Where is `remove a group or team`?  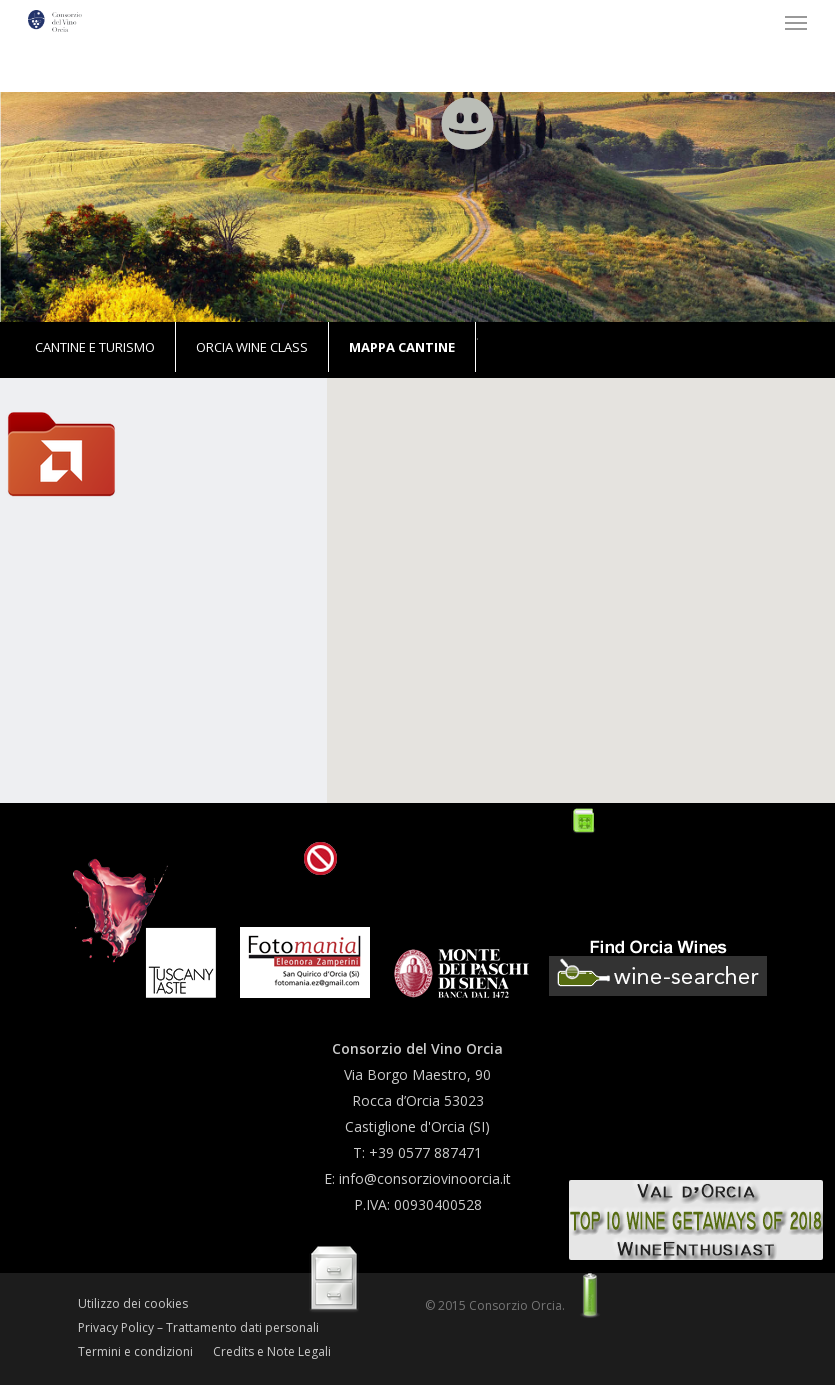 remove a group or team is located at coordinates (320, 858).